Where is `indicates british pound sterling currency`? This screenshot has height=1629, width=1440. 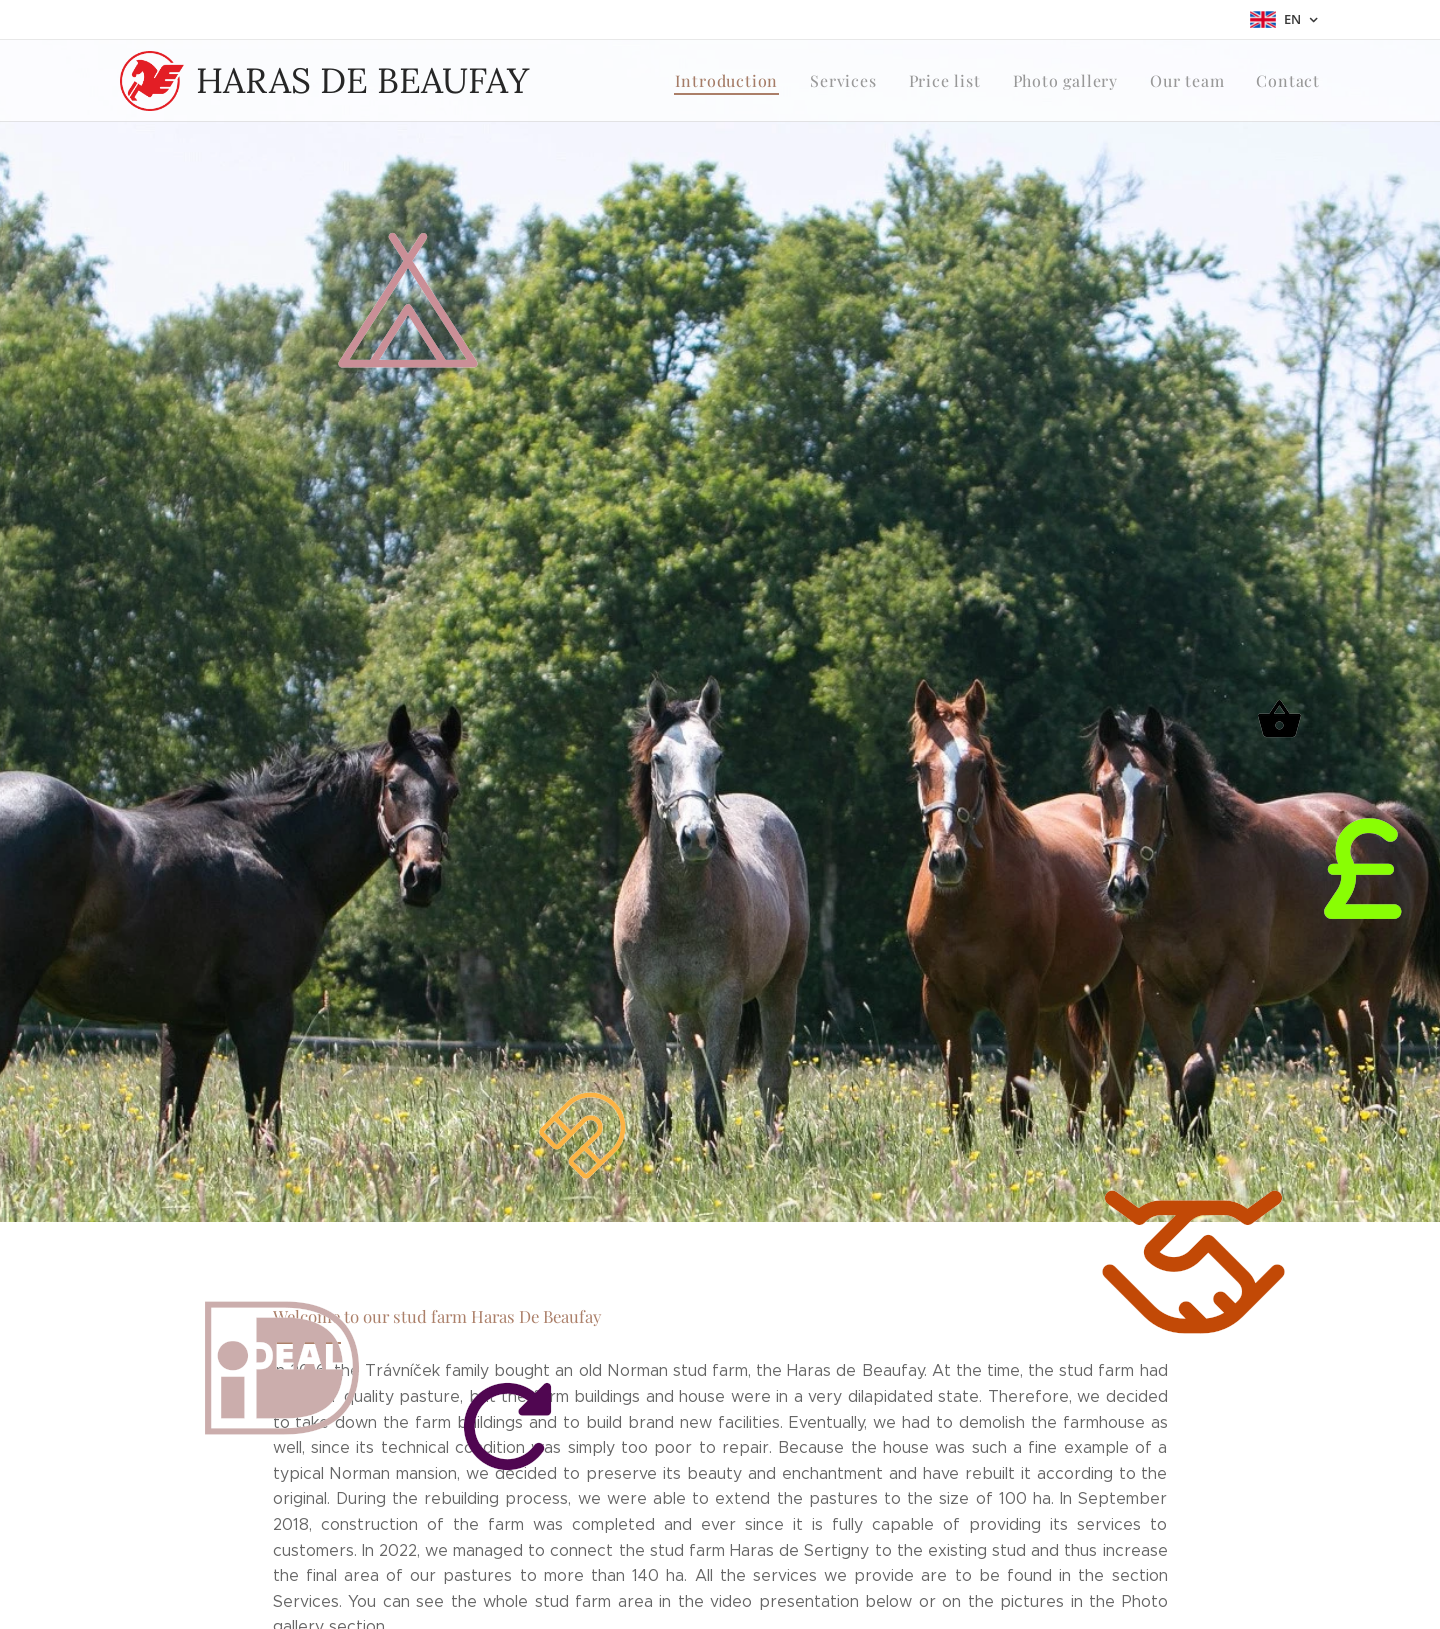 indicates british pound sterling currency is located at coordinates (1364, 867).